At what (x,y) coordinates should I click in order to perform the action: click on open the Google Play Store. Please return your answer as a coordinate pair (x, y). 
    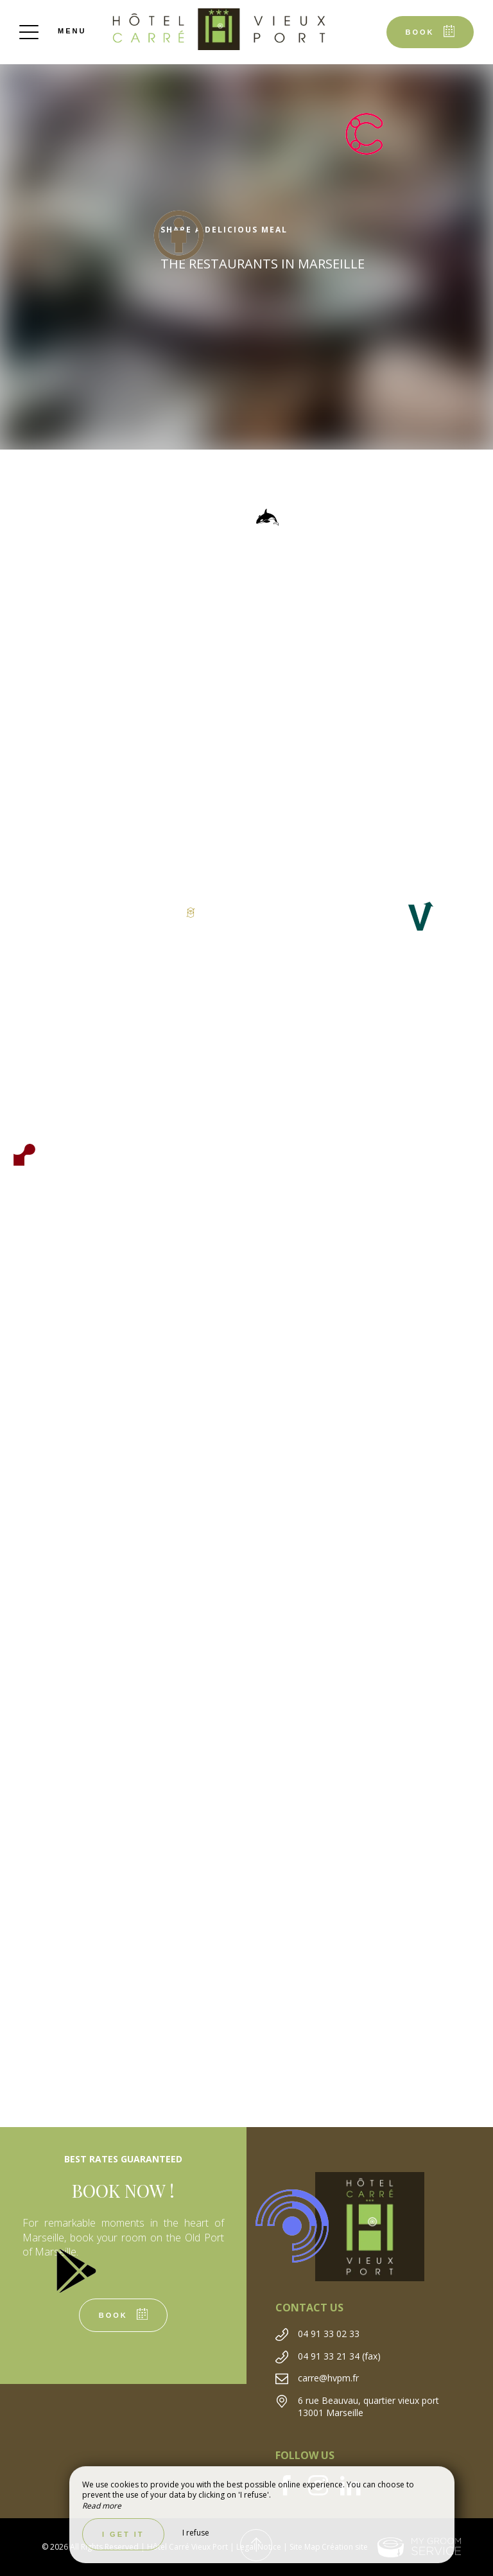
    Looking at the image, I should click on (76, 2271).